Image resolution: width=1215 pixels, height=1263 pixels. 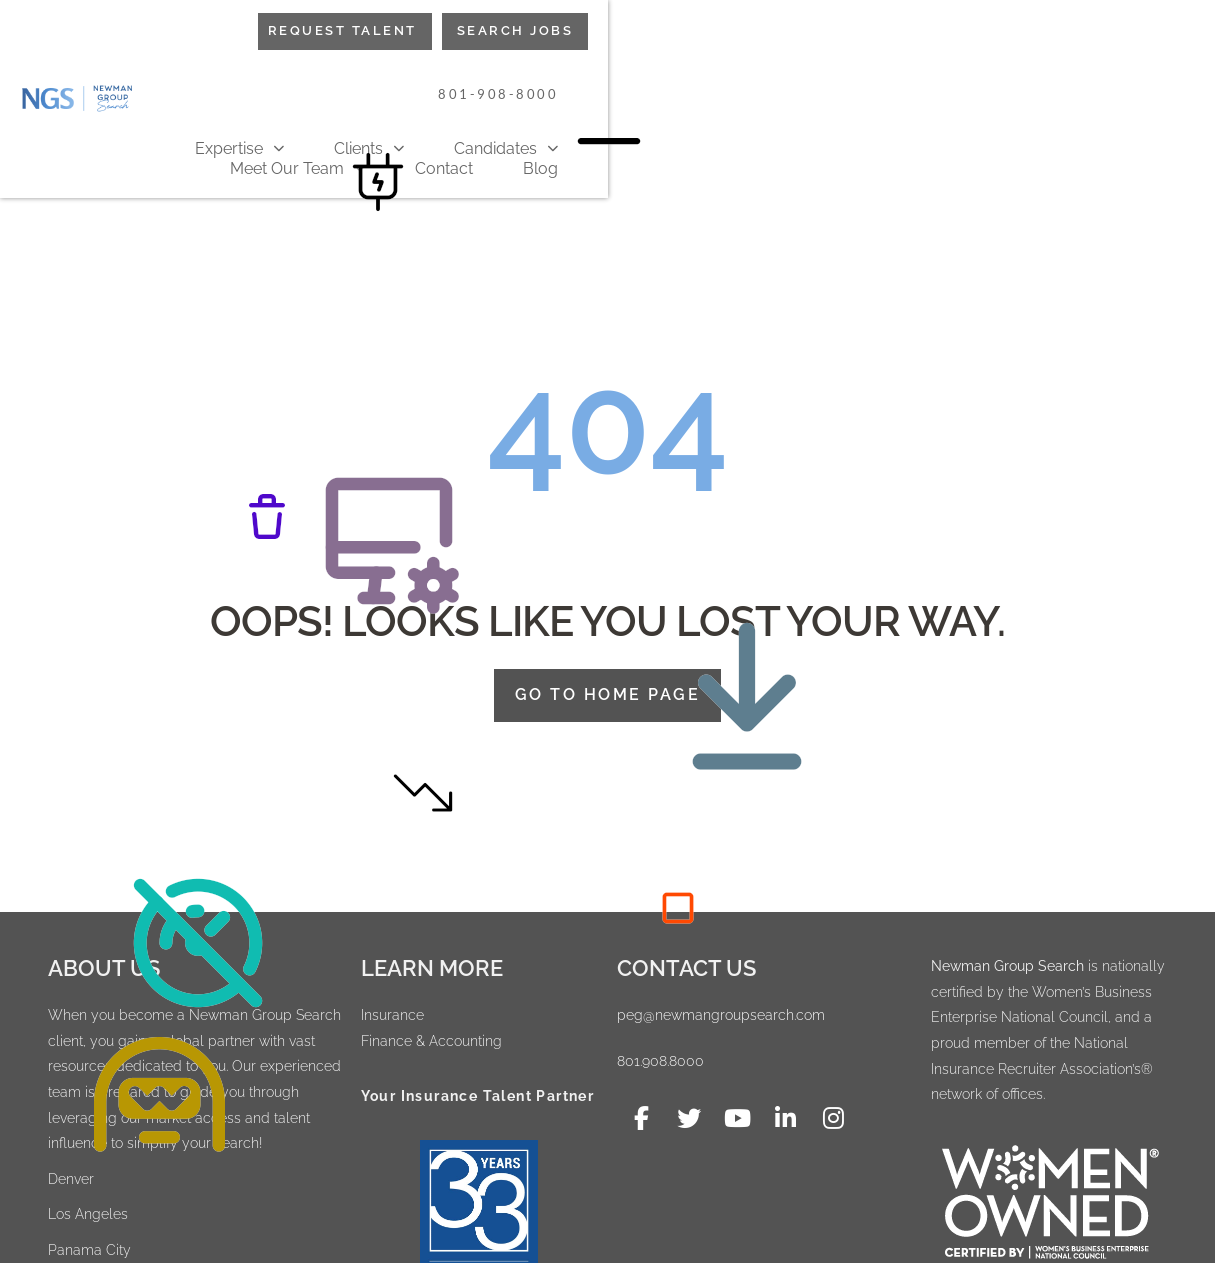 What do you see at coordinates (389, 541) in the screenshot?
I see `access desktop display settings` at bounding box center [389, 541].